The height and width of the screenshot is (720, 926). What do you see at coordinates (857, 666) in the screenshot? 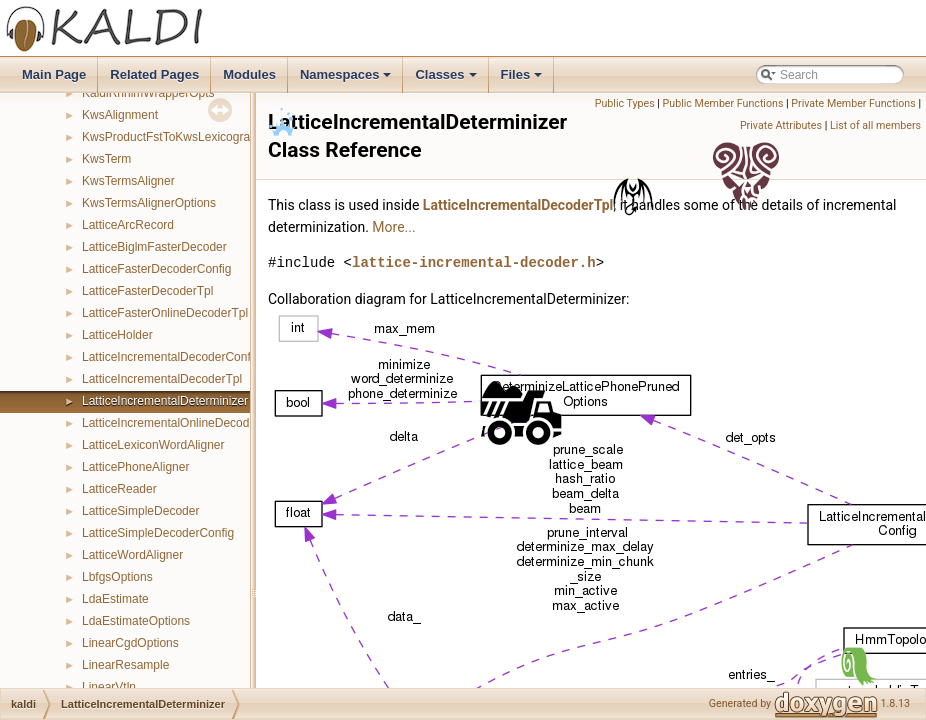
I see `access first aid or medical supplies` at bounding box center [857, 666].